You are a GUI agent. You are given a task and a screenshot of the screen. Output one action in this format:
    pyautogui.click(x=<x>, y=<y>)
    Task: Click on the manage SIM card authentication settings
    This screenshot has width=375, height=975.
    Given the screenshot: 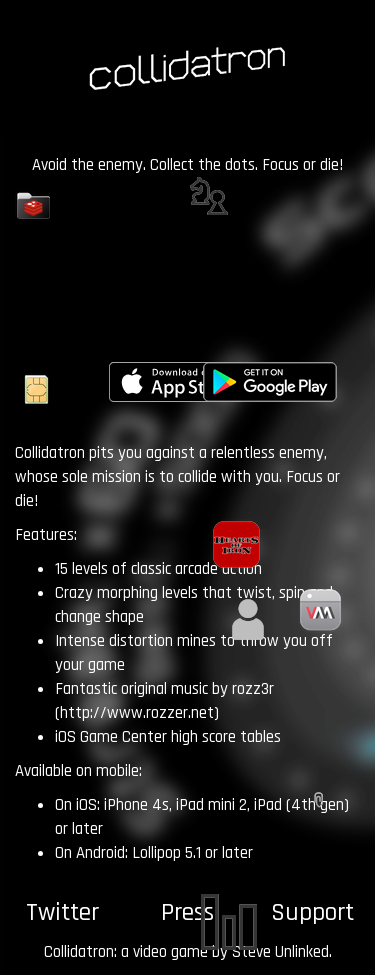 What is the action you would take?
    pyautogui.click(x=36, y=389)
    